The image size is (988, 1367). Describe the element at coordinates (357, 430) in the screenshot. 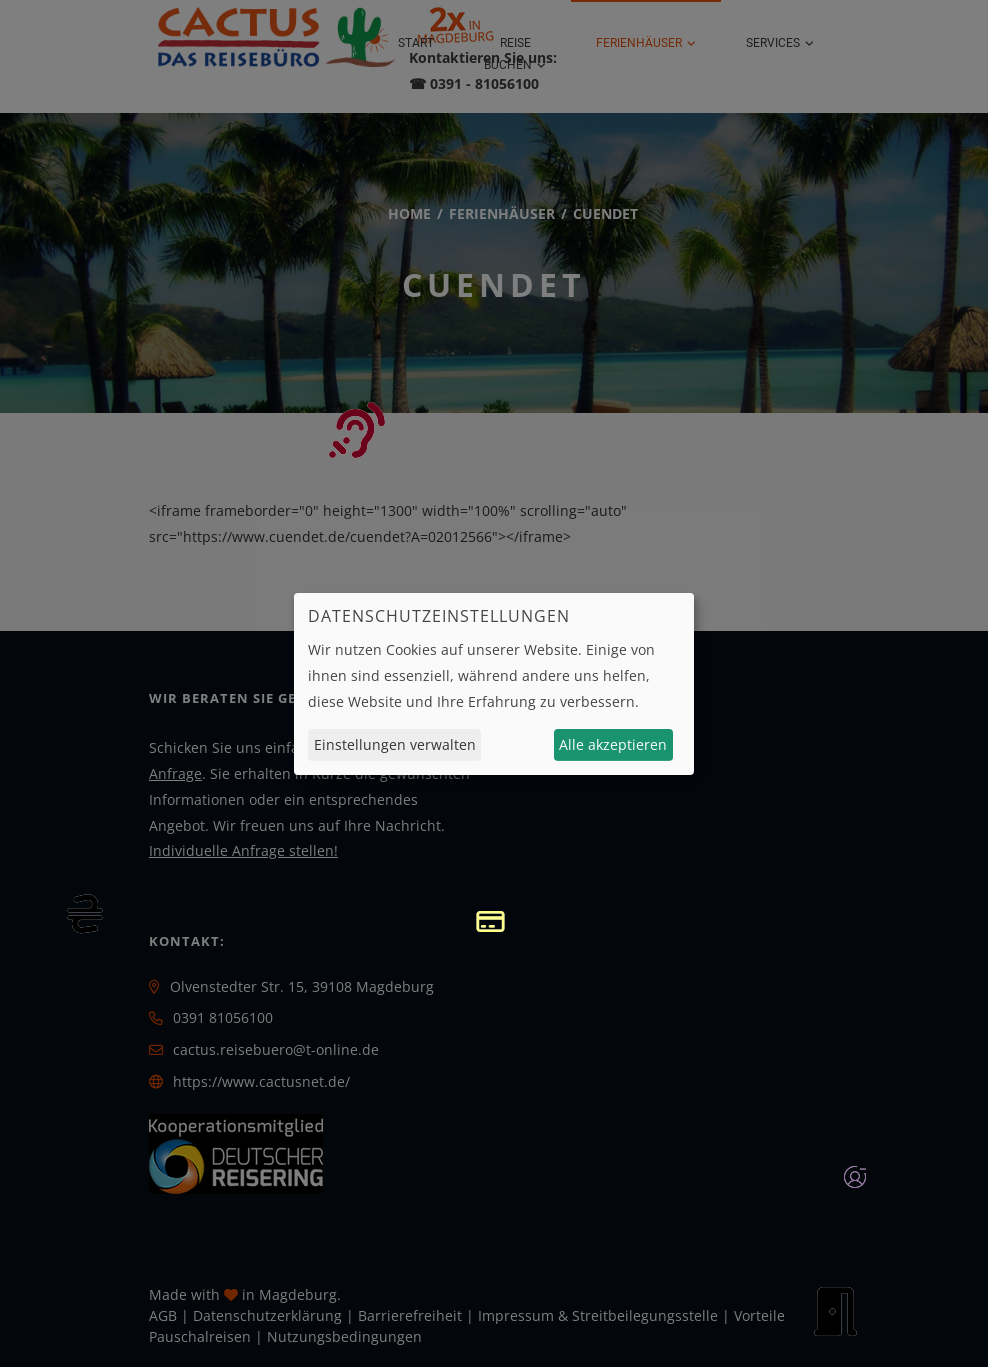

I see `enable accessibility audio features` at that location.